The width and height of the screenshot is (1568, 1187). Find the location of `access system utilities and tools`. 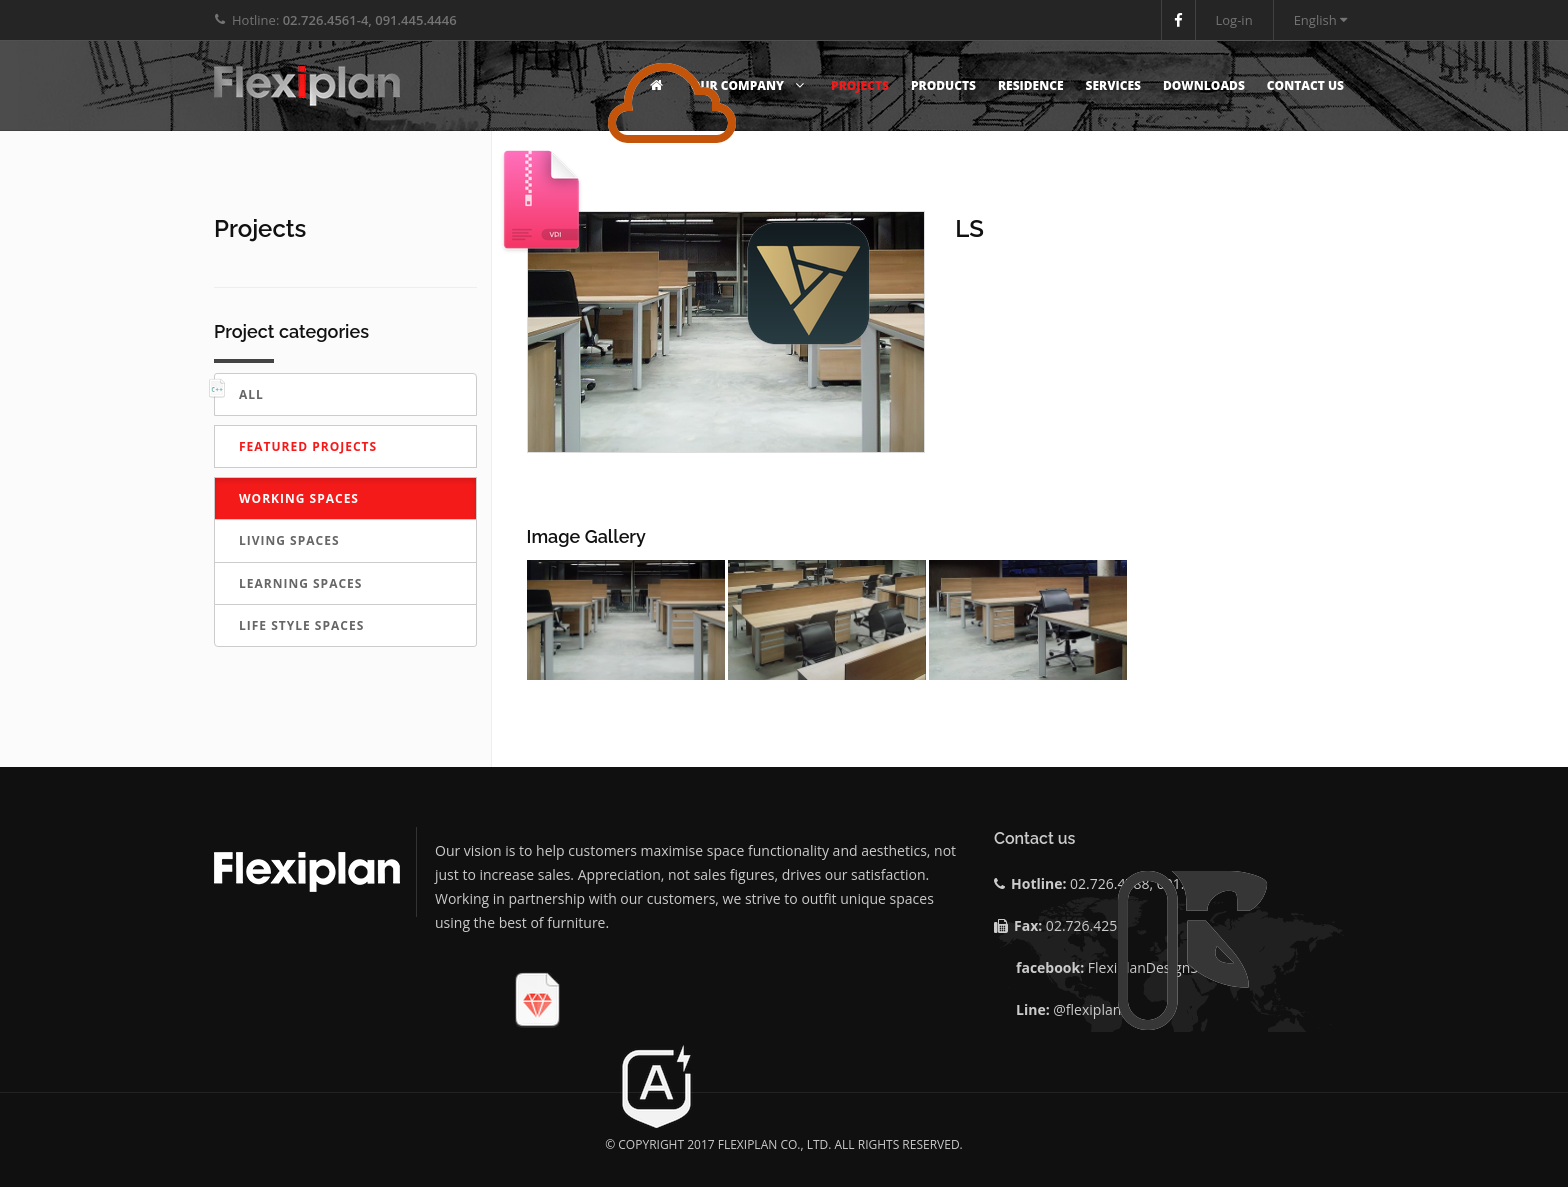

access system utilities and tools is located at coordinates (1197, 950).